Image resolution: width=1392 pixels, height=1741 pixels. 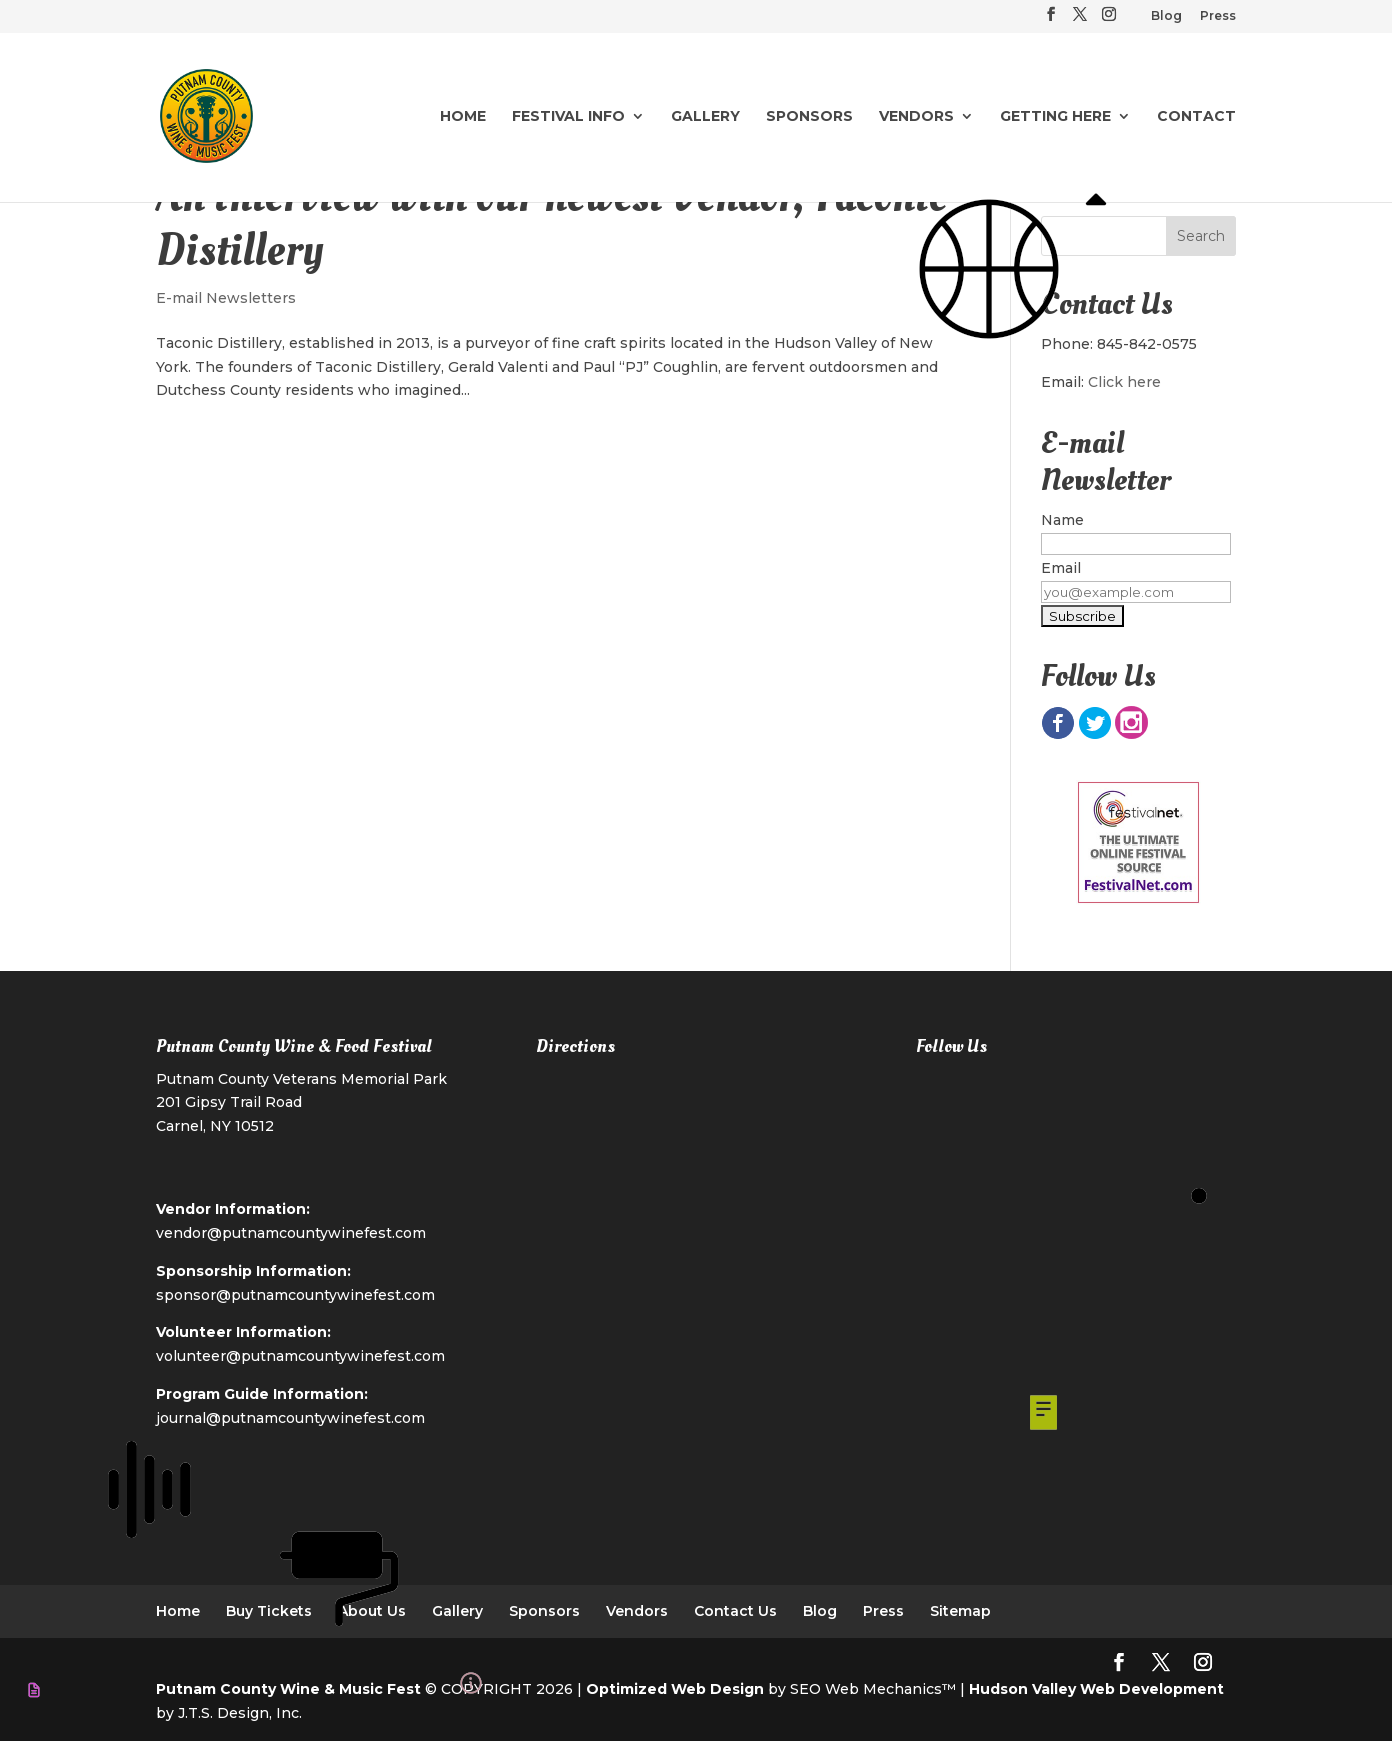 I want to click on sort items in ascending order, so click(x=1096, y=207).